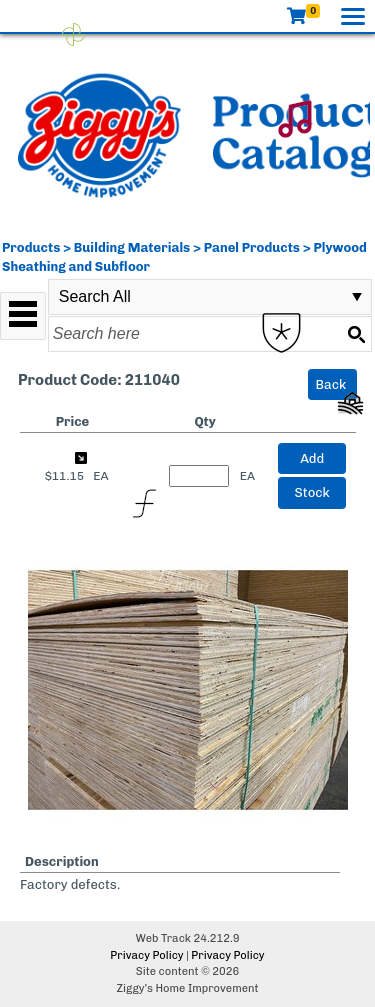 This screenshot has height=1007, width=375. What do you see at coordinates (350, 403) in the screenshot?
I see `access farm or agricultural settings` at bounding box center [350, 403].